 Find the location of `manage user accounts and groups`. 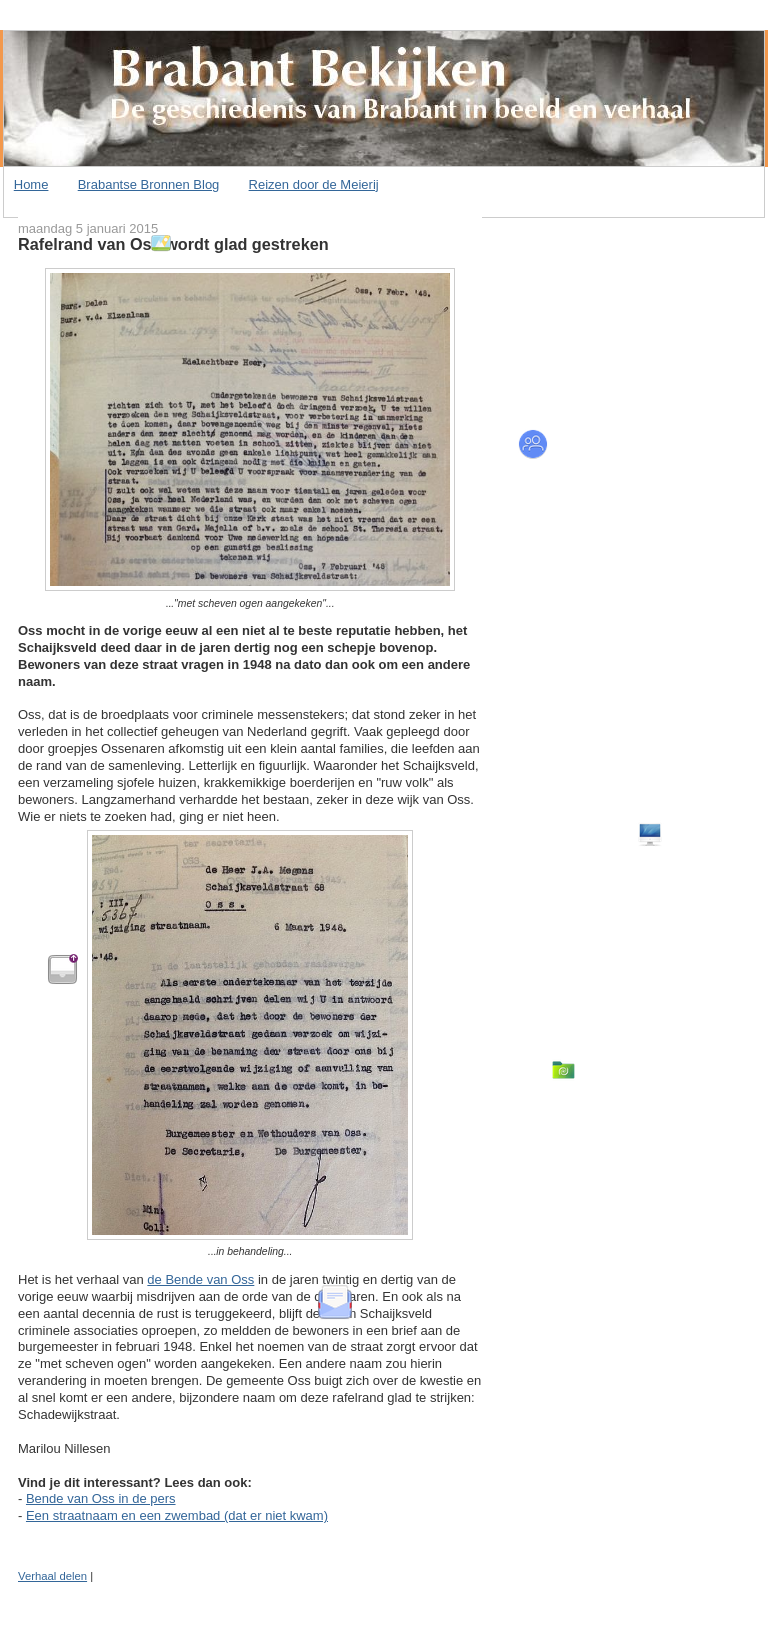

manage user accounts and groups is located at coordinates (533, 444).